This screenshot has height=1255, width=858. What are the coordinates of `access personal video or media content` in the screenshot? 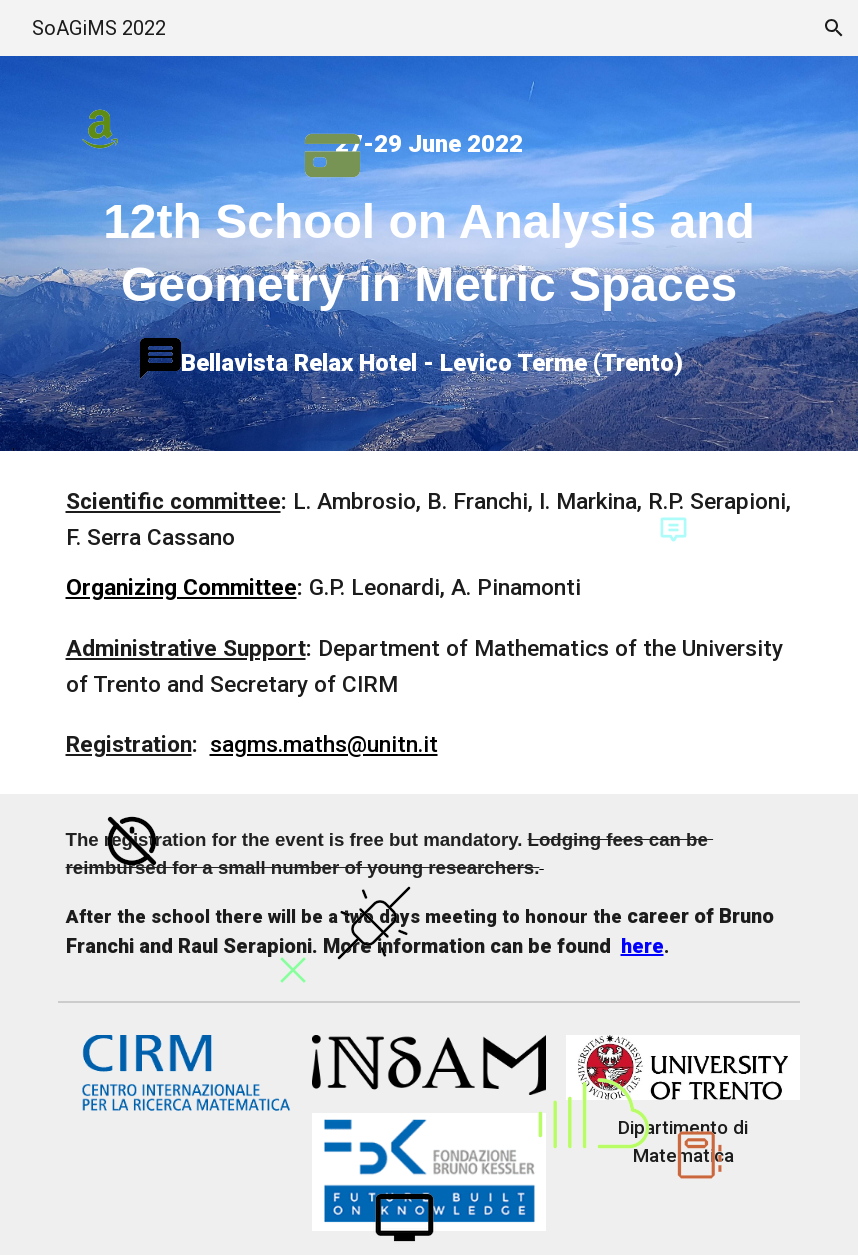 It's located at (404, 1217).